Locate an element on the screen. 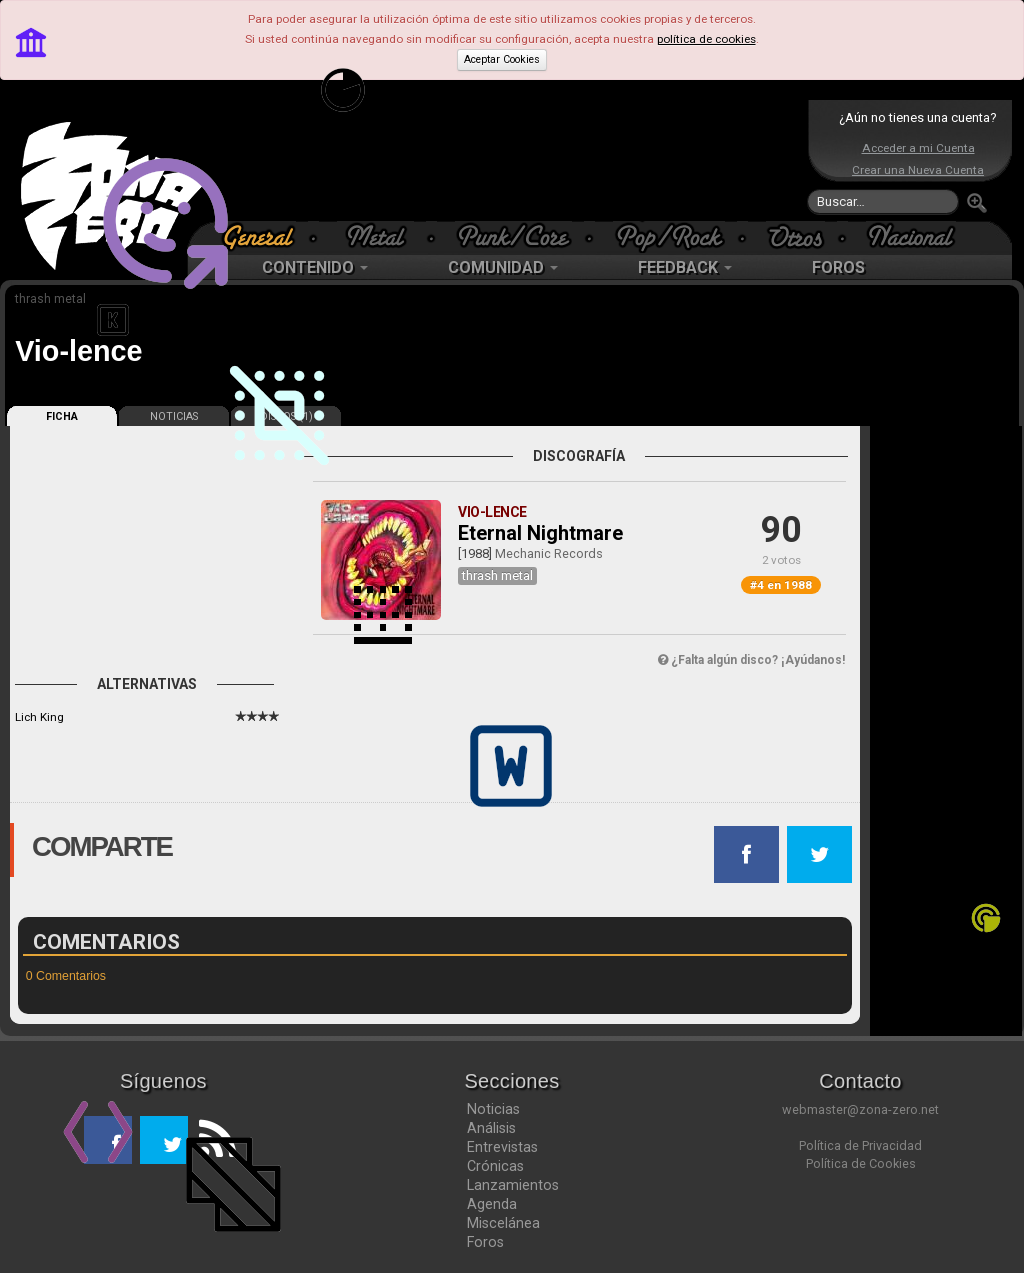  merge or combine selected layers is located at coordinates (233, 1184).